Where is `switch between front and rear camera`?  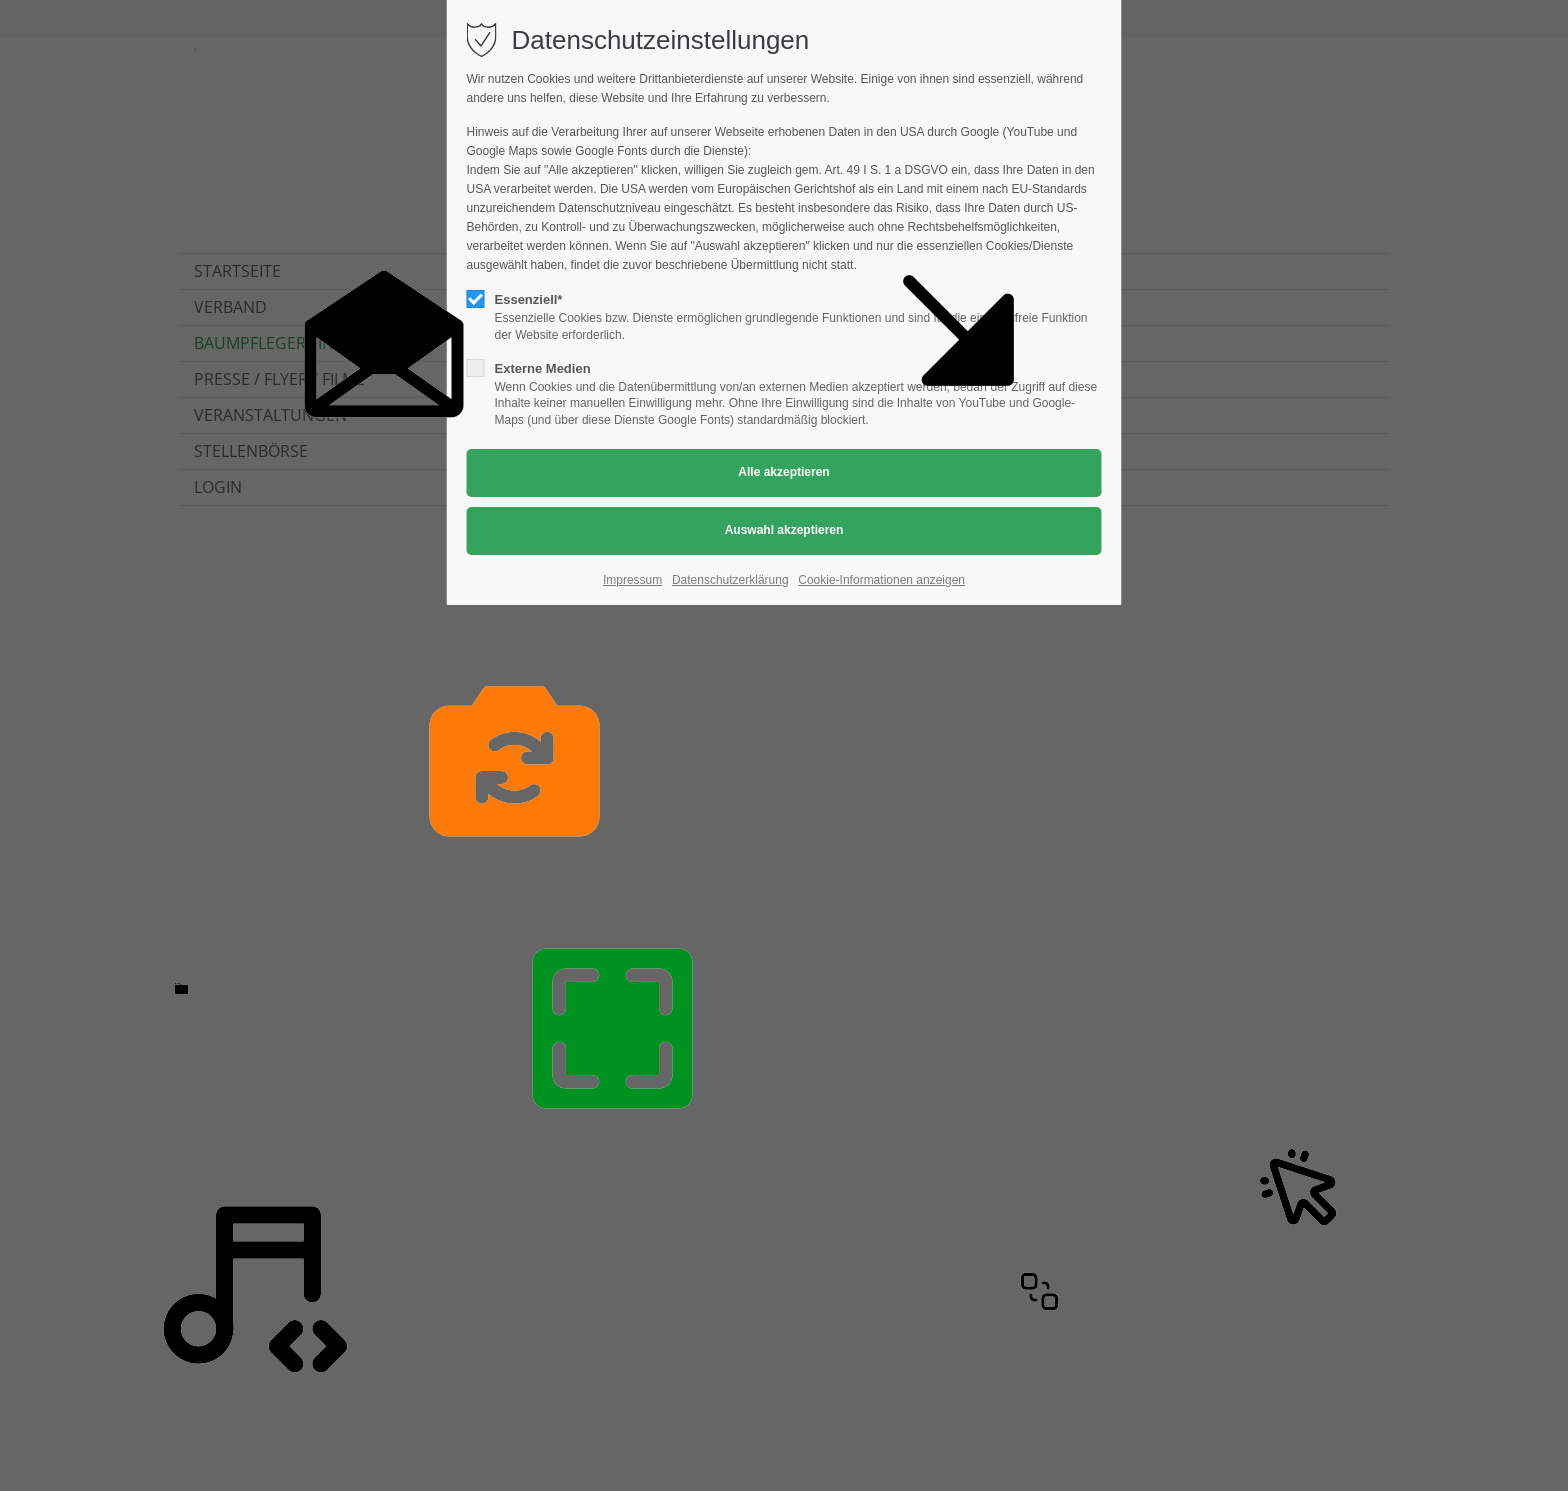
switch between front and rear camera is located at coordinates (514, 764).